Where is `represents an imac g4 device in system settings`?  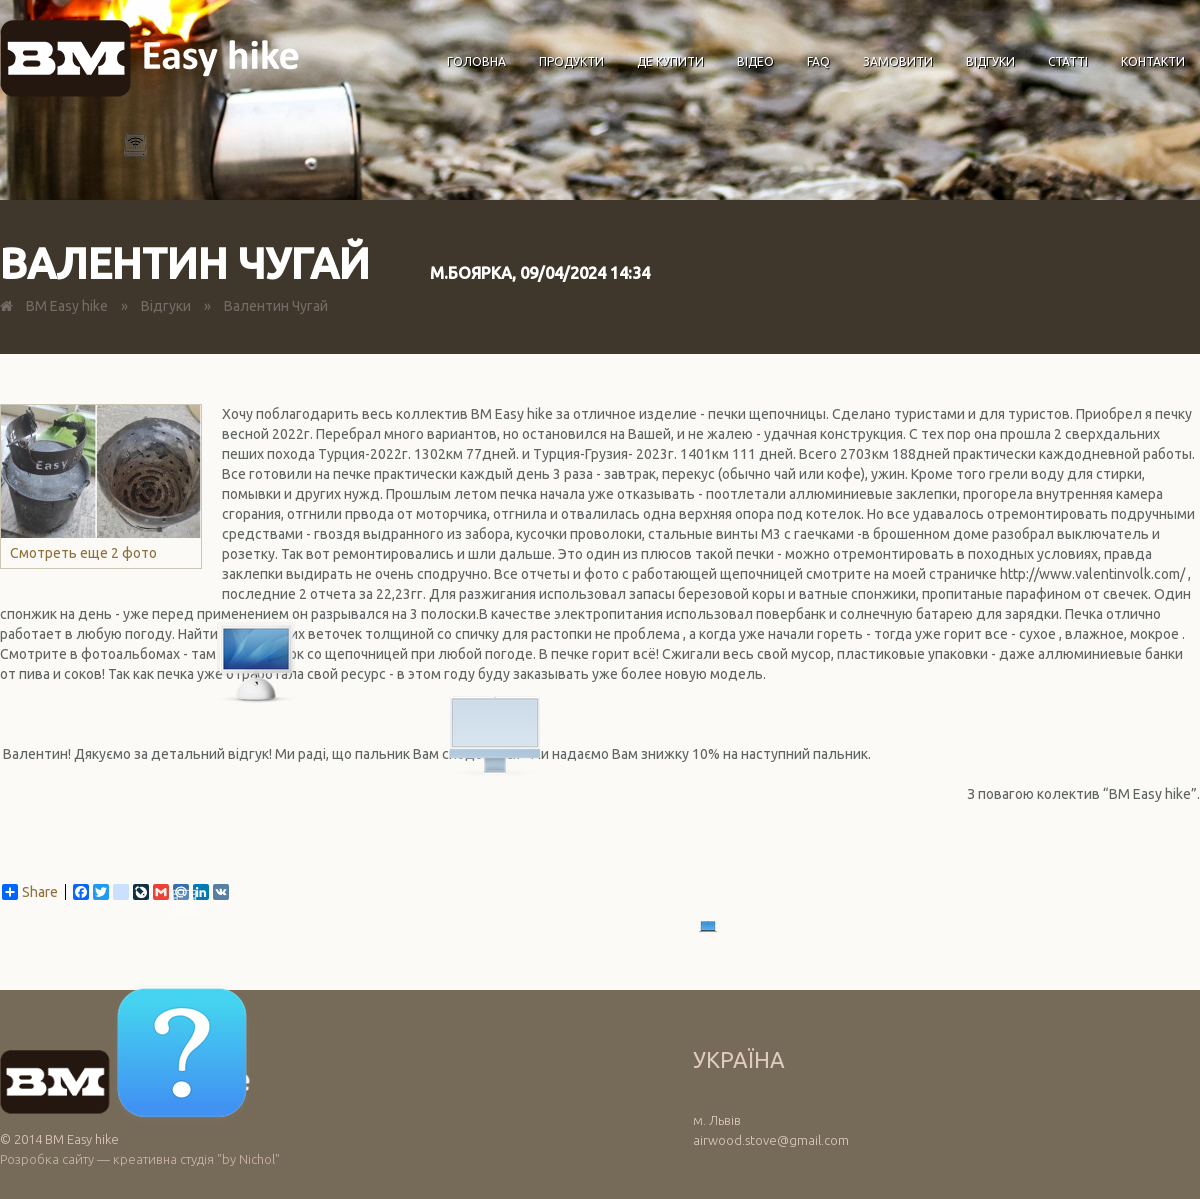
represents an imac g4 device in system settings is located at coordinates (256, 660).